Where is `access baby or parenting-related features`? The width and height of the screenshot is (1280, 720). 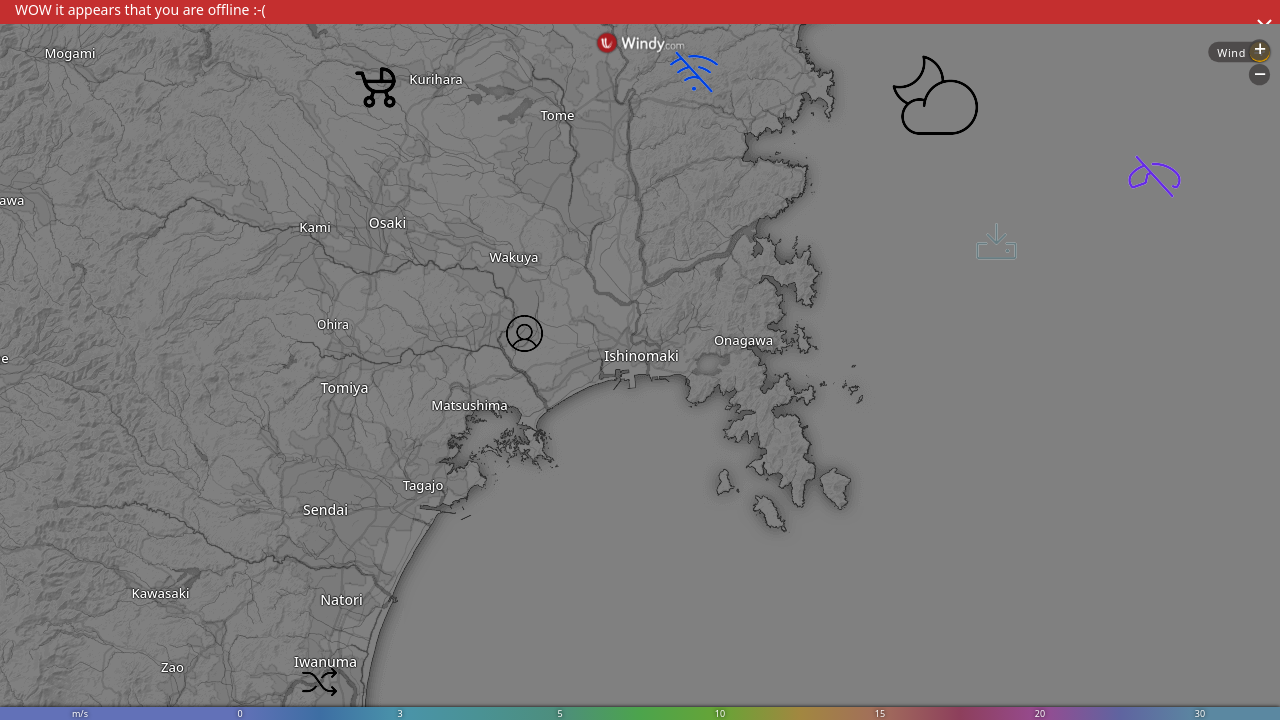
access baby or parenting-related features is located at coordinates (377, 87).